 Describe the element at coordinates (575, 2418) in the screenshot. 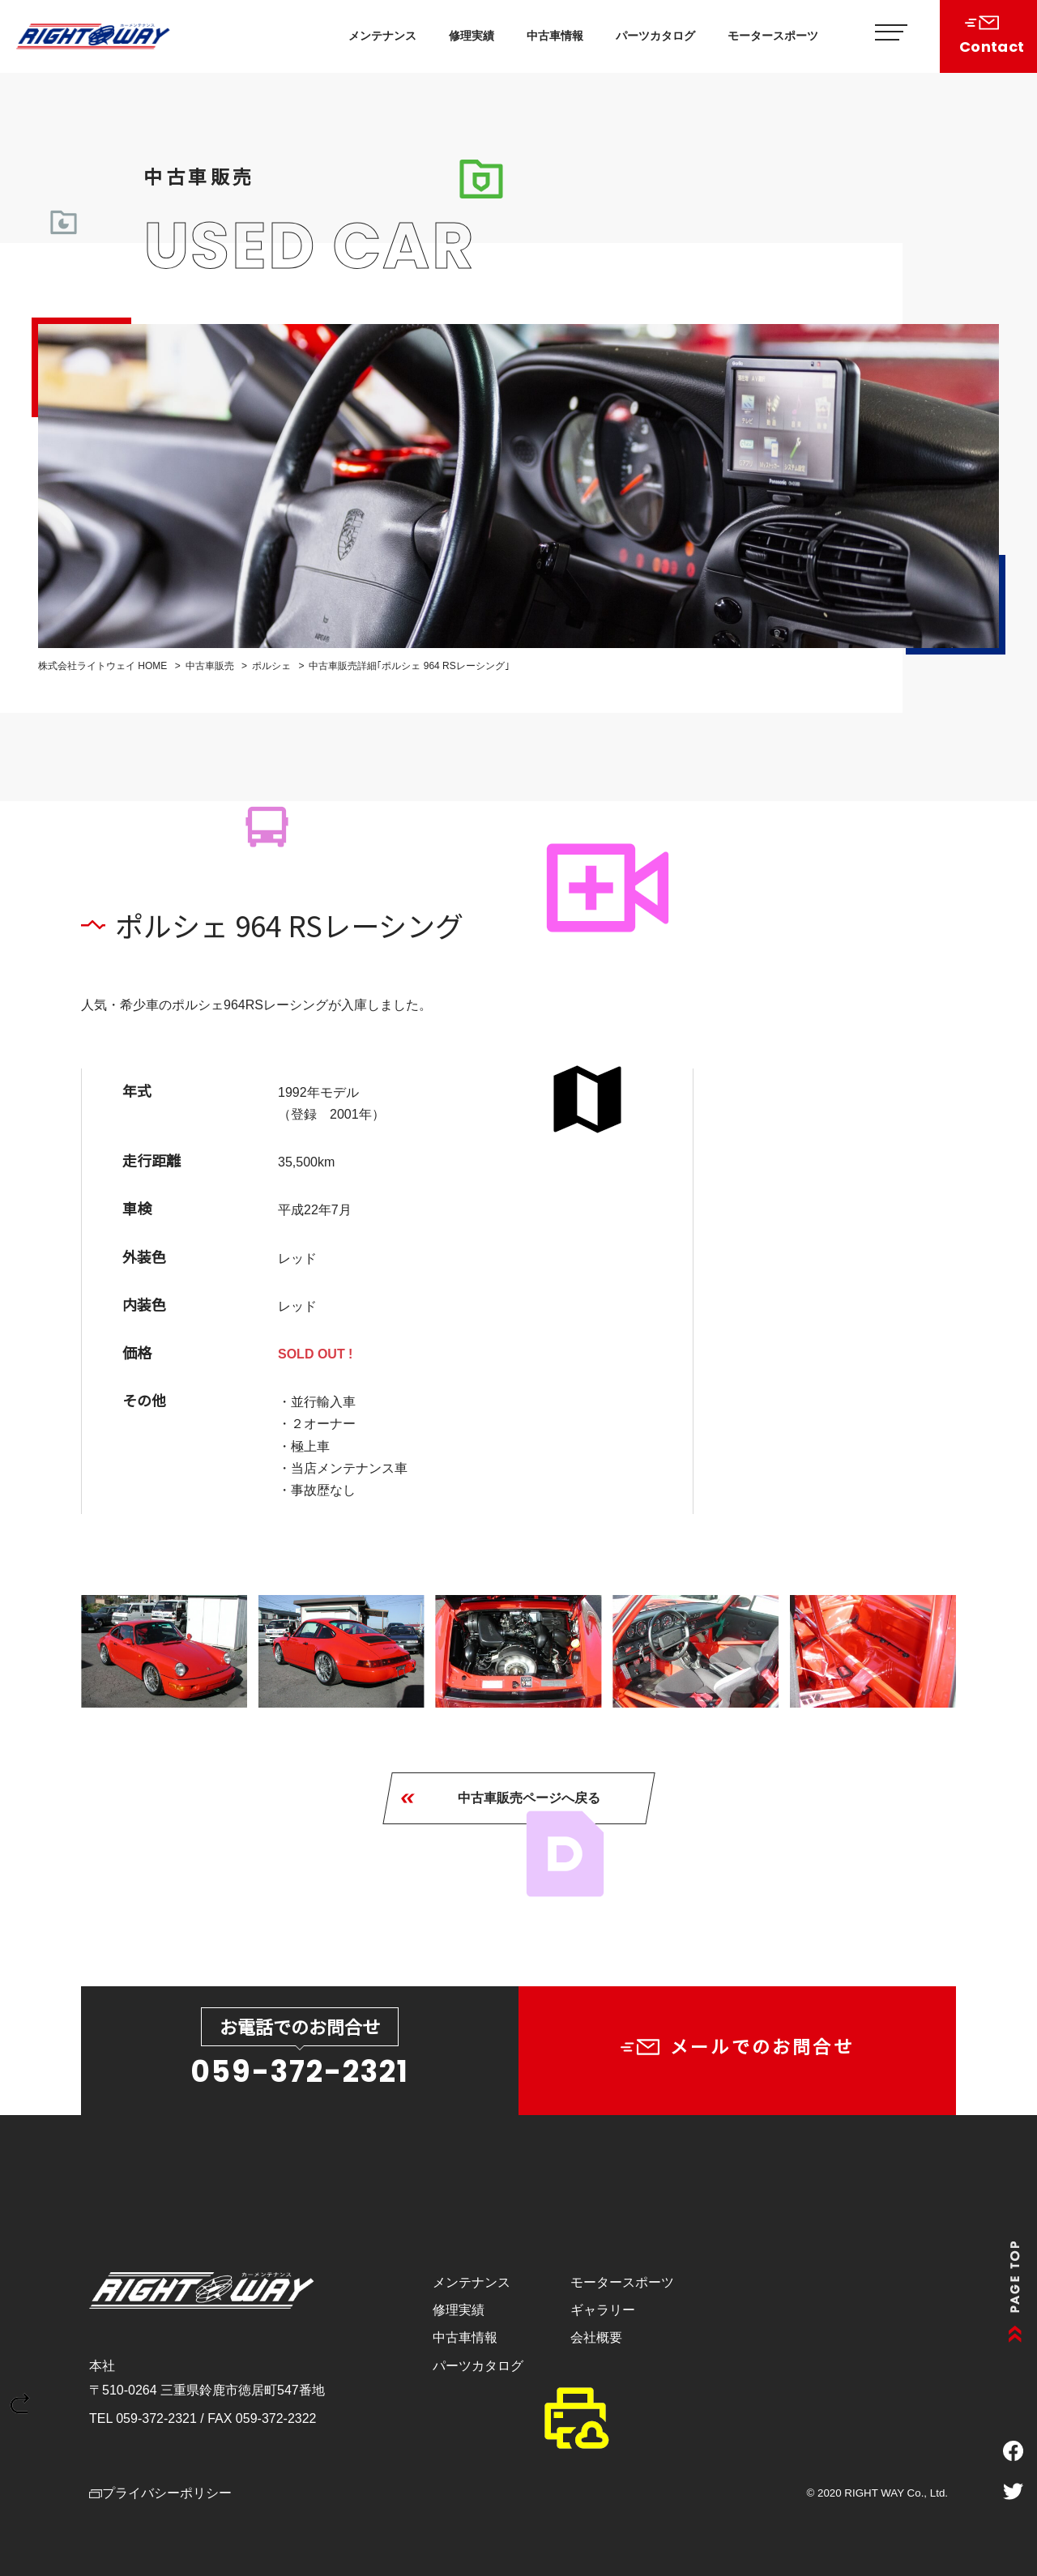

I see `connect printer to cloud storage` at that location.